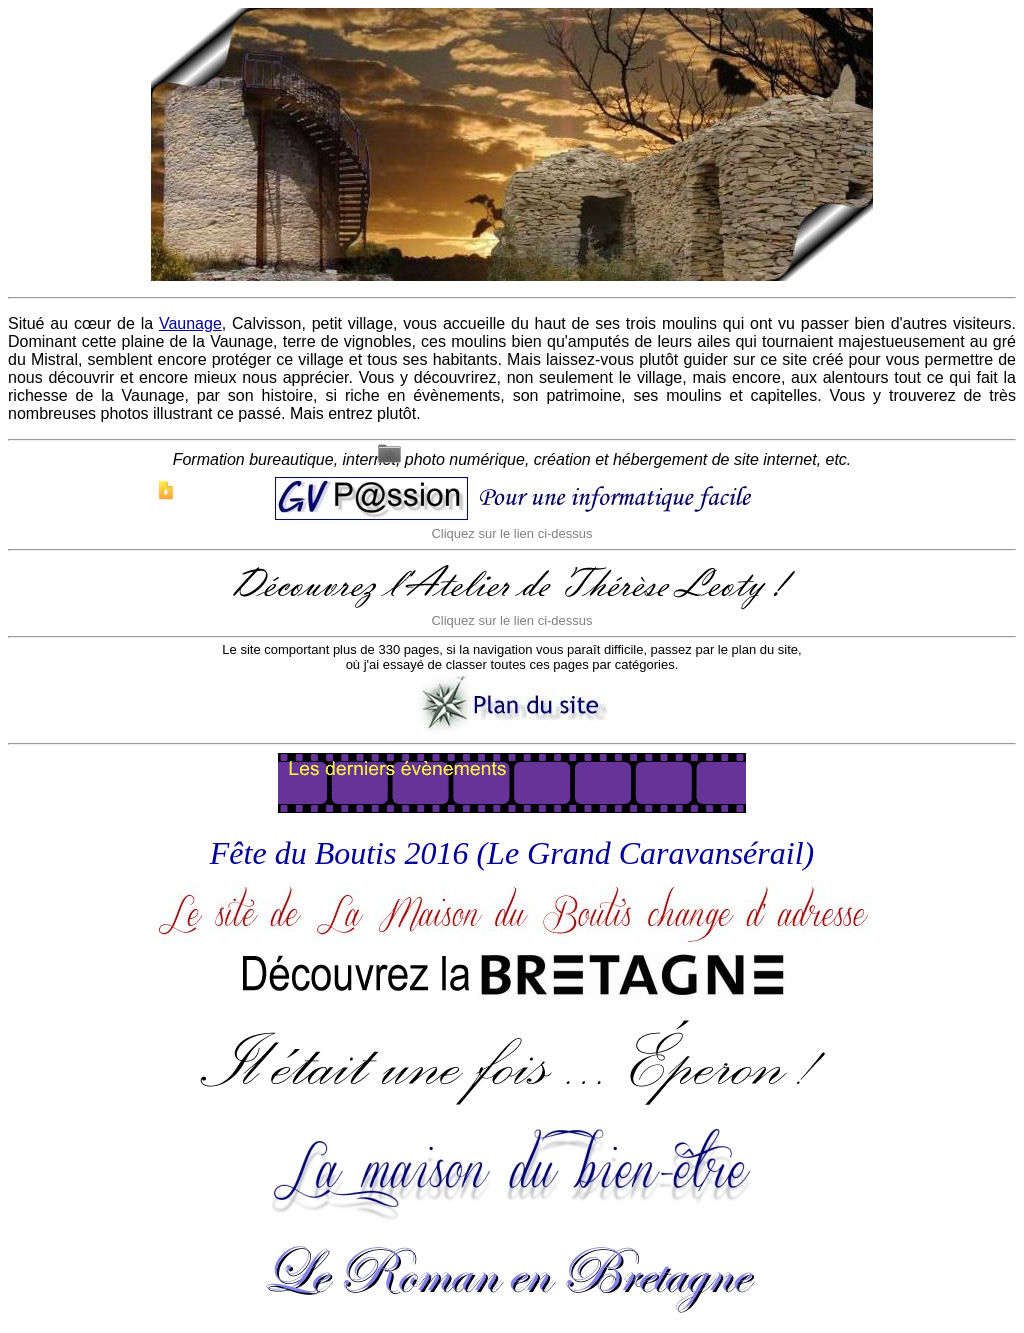  Describe the element at coordinates (166, 490) in the screenshot. I see `an ICC color profile file` at that location.